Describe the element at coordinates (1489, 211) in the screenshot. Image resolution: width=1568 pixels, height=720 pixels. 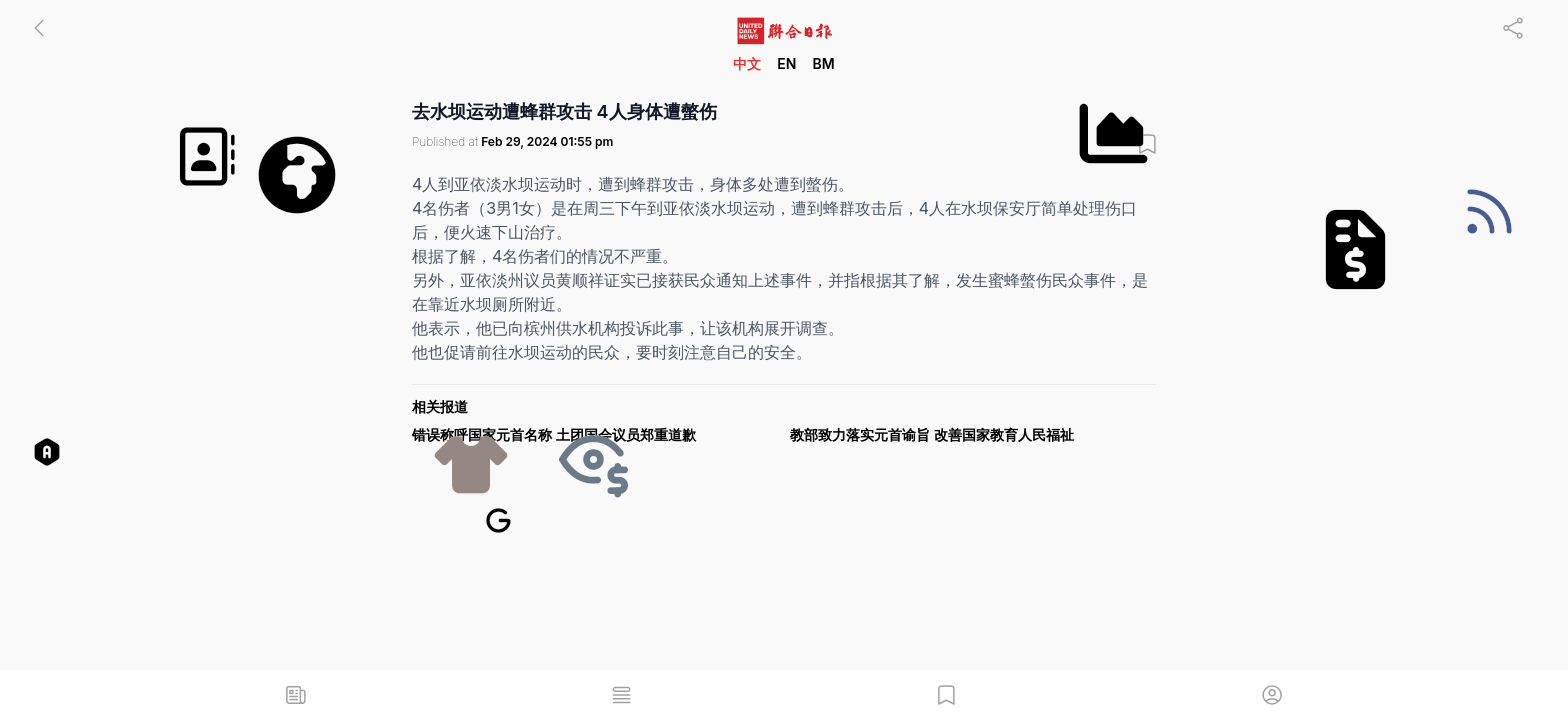
I see `subscribe to RSS feed` at that location.